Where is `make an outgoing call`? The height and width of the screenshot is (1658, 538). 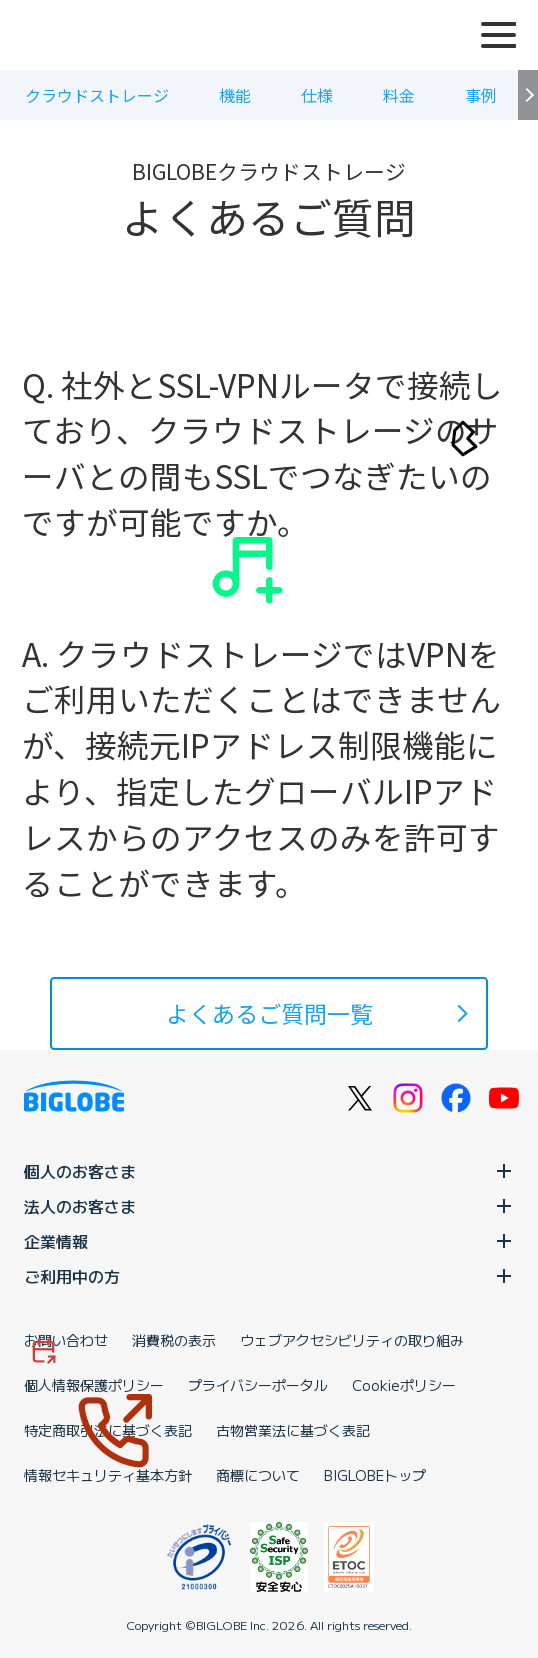
make an outgoing call is located at coordinates (113, 1432).